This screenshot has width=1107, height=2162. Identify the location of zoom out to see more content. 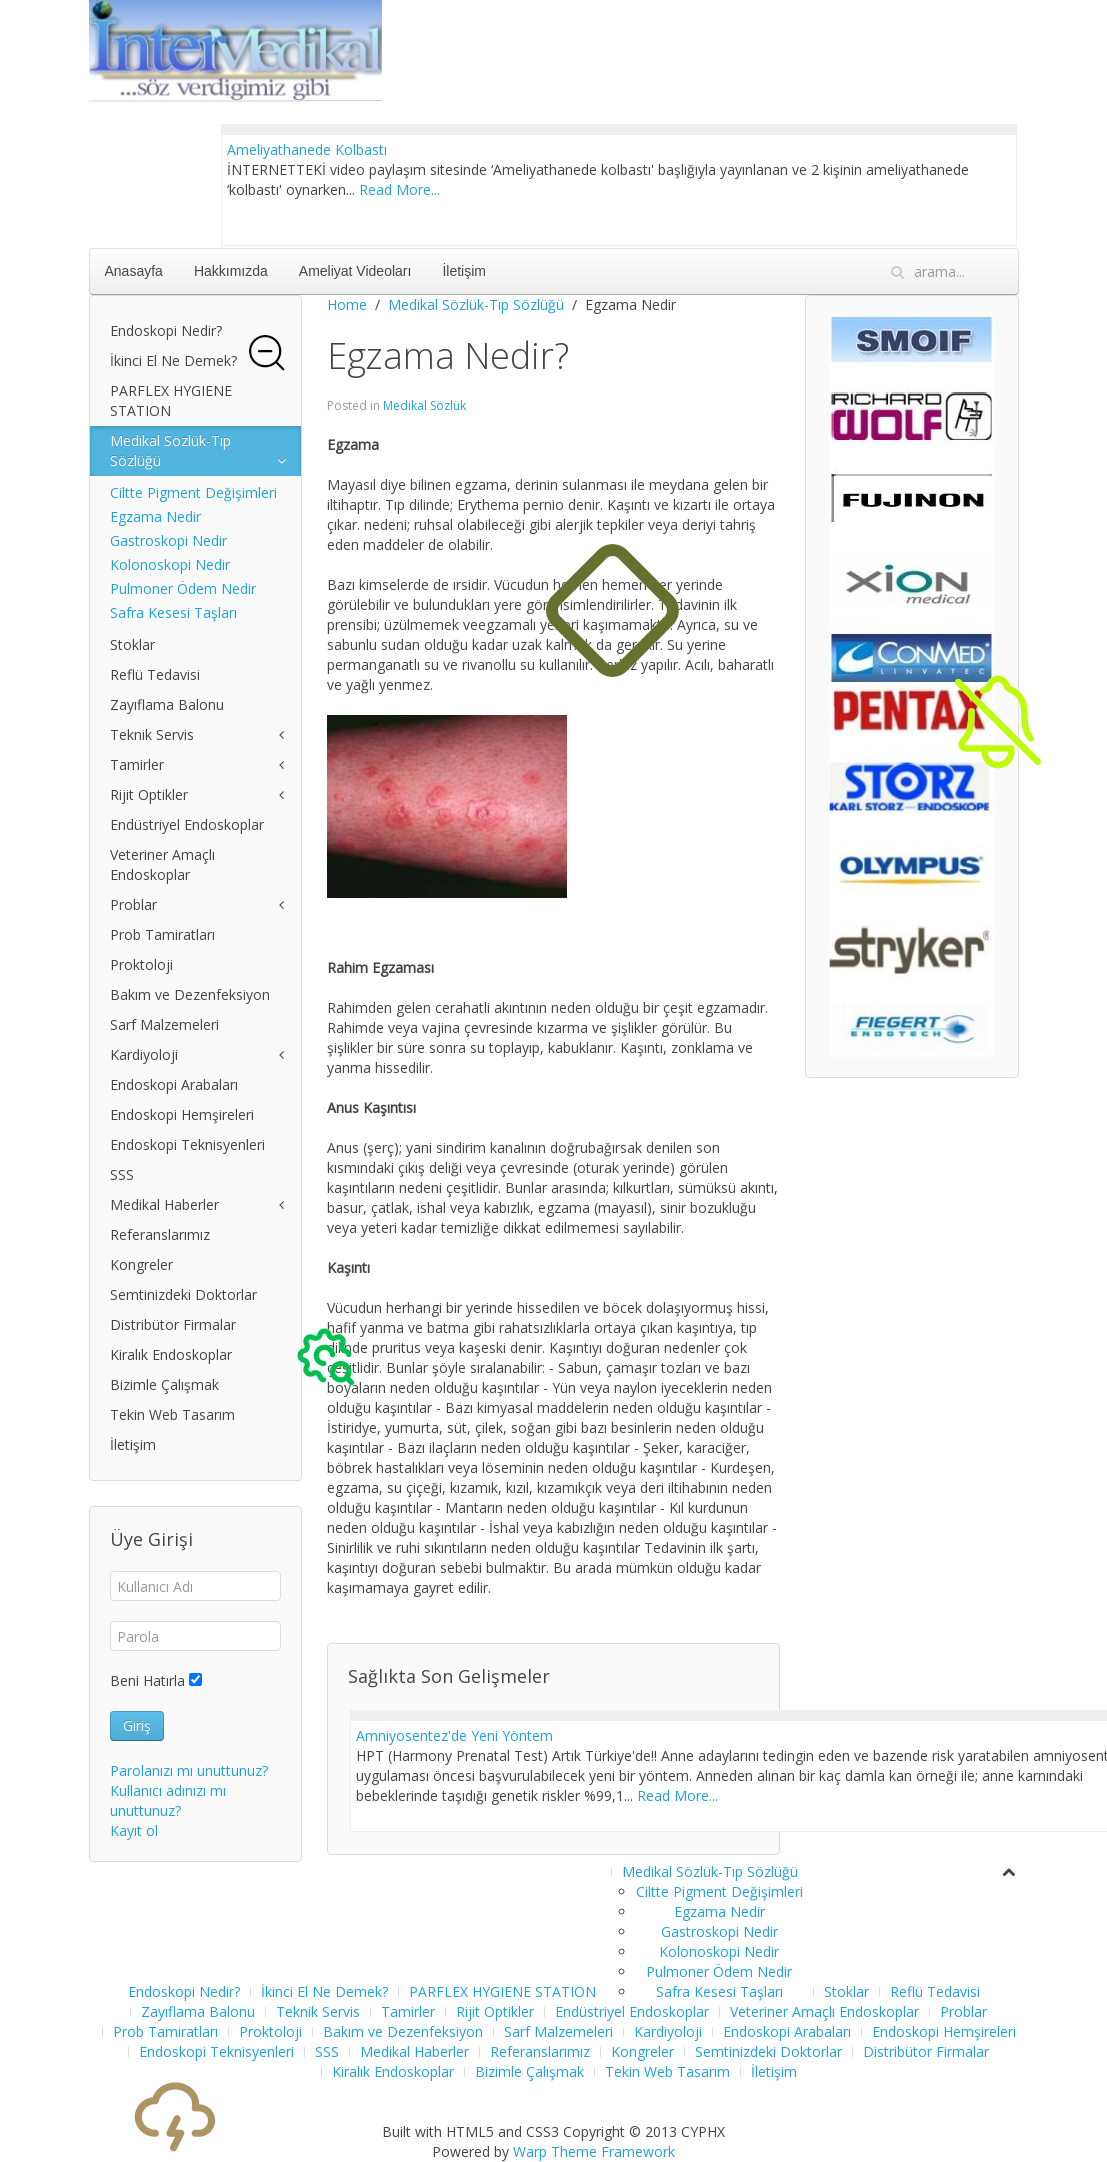
(267, 353).